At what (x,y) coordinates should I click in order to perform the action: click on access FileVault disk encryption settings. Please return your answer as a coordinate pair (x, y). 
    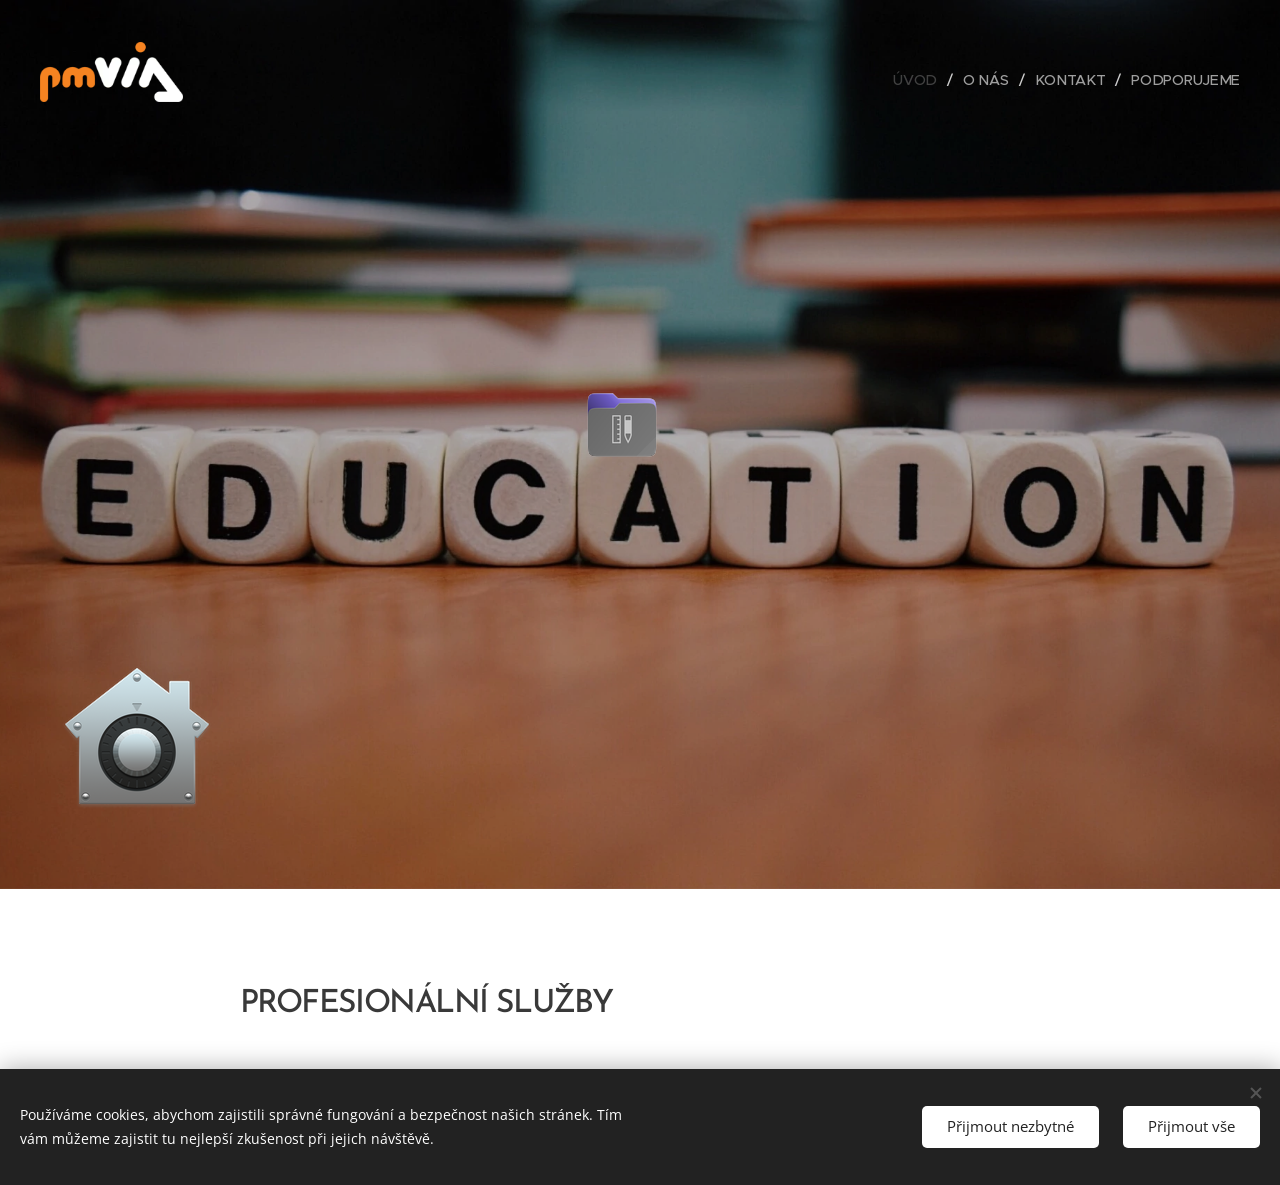
    Looking at the image, I should click on (137, 736).